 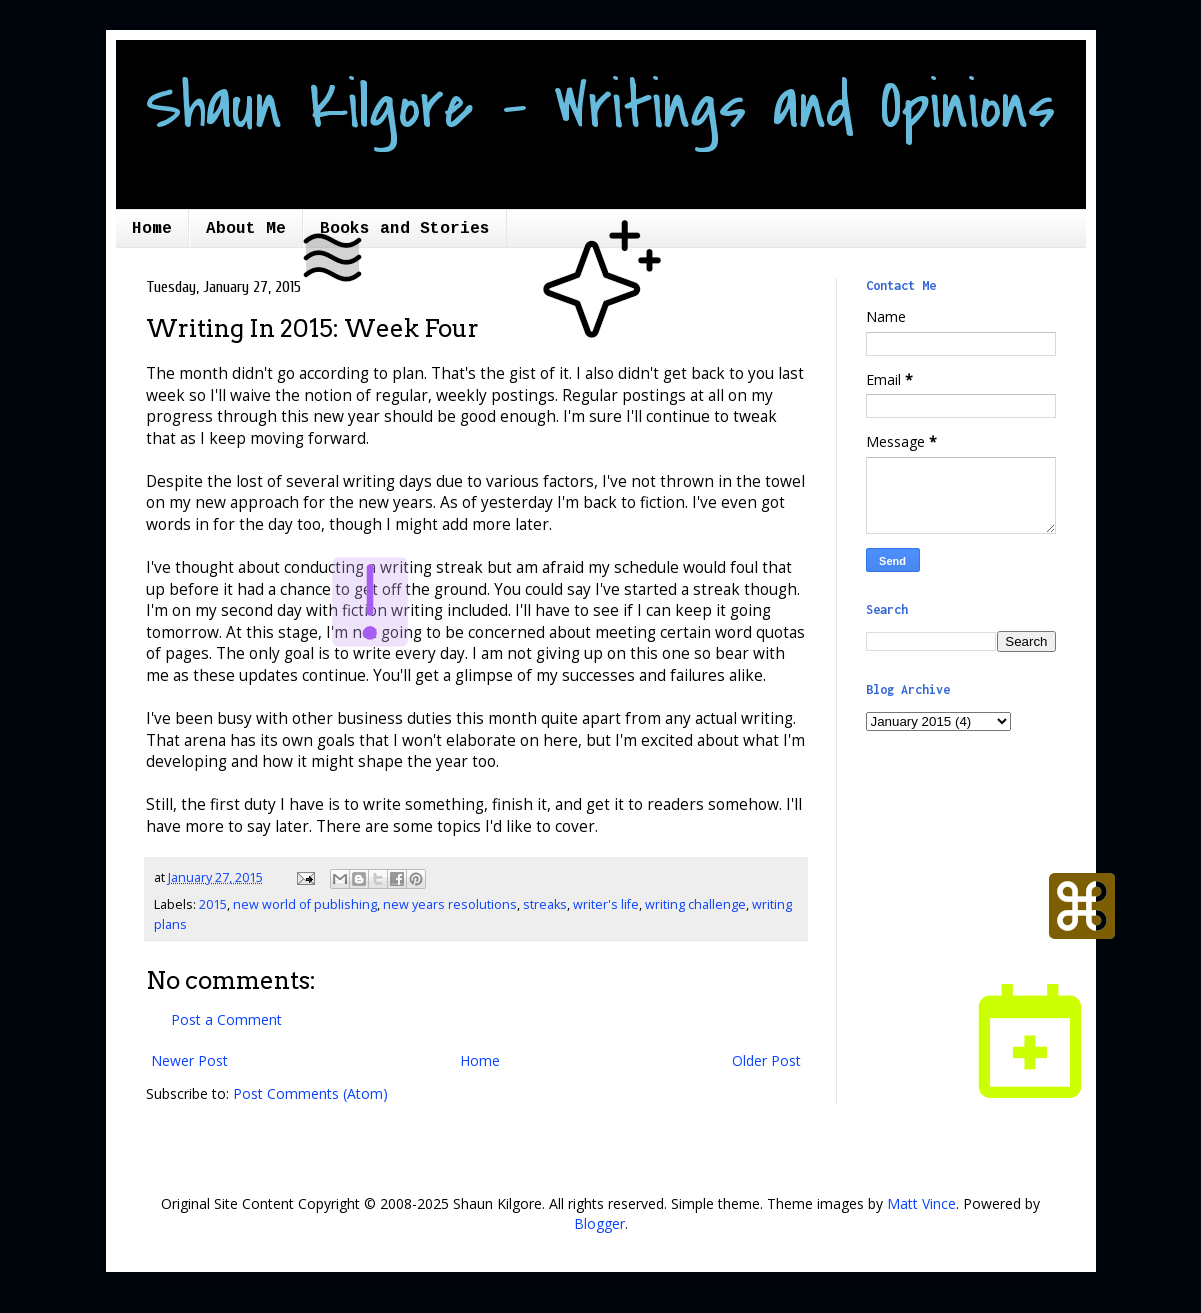 What do you see at coordinates (1082, 906) in the screenshot?
I see `command key modifier for keyboard shortcuts` at bounding box center [1082, 906].